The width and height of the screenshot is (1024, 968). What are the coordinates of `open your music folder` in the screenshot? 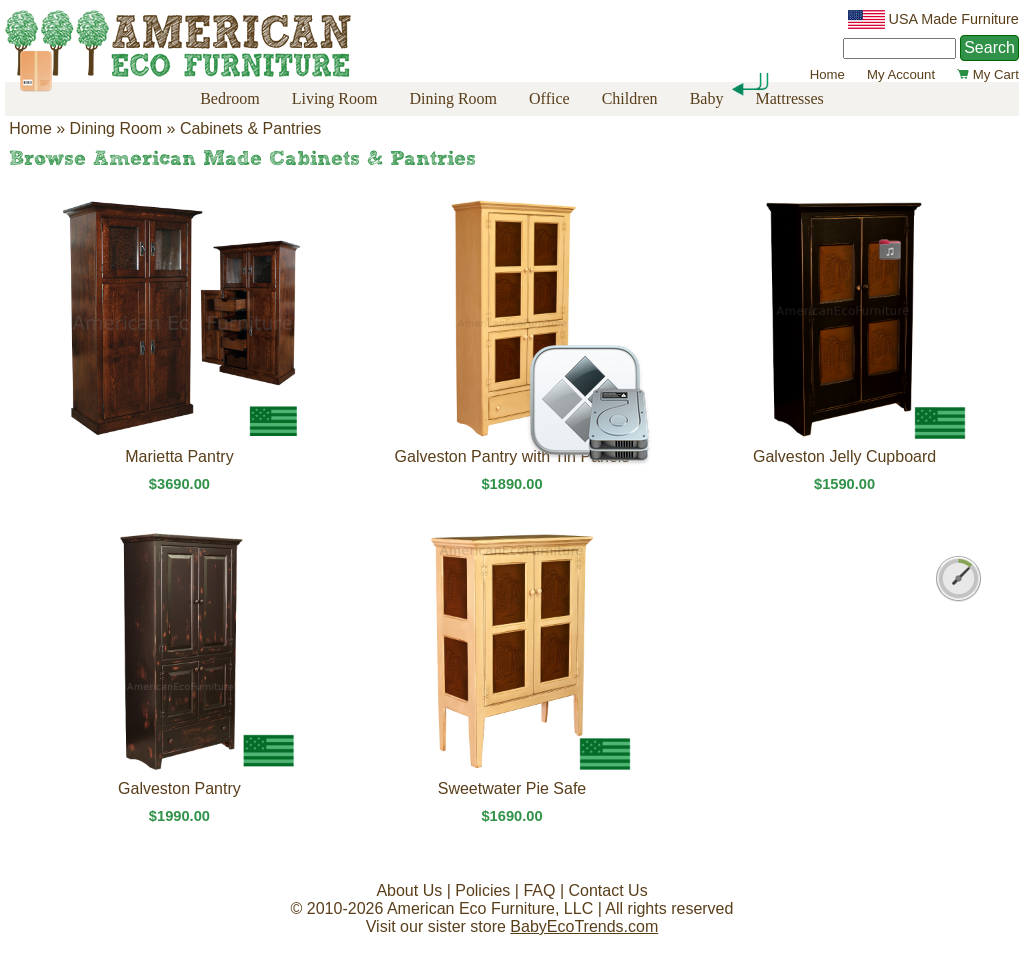 It's located at (890, 249).